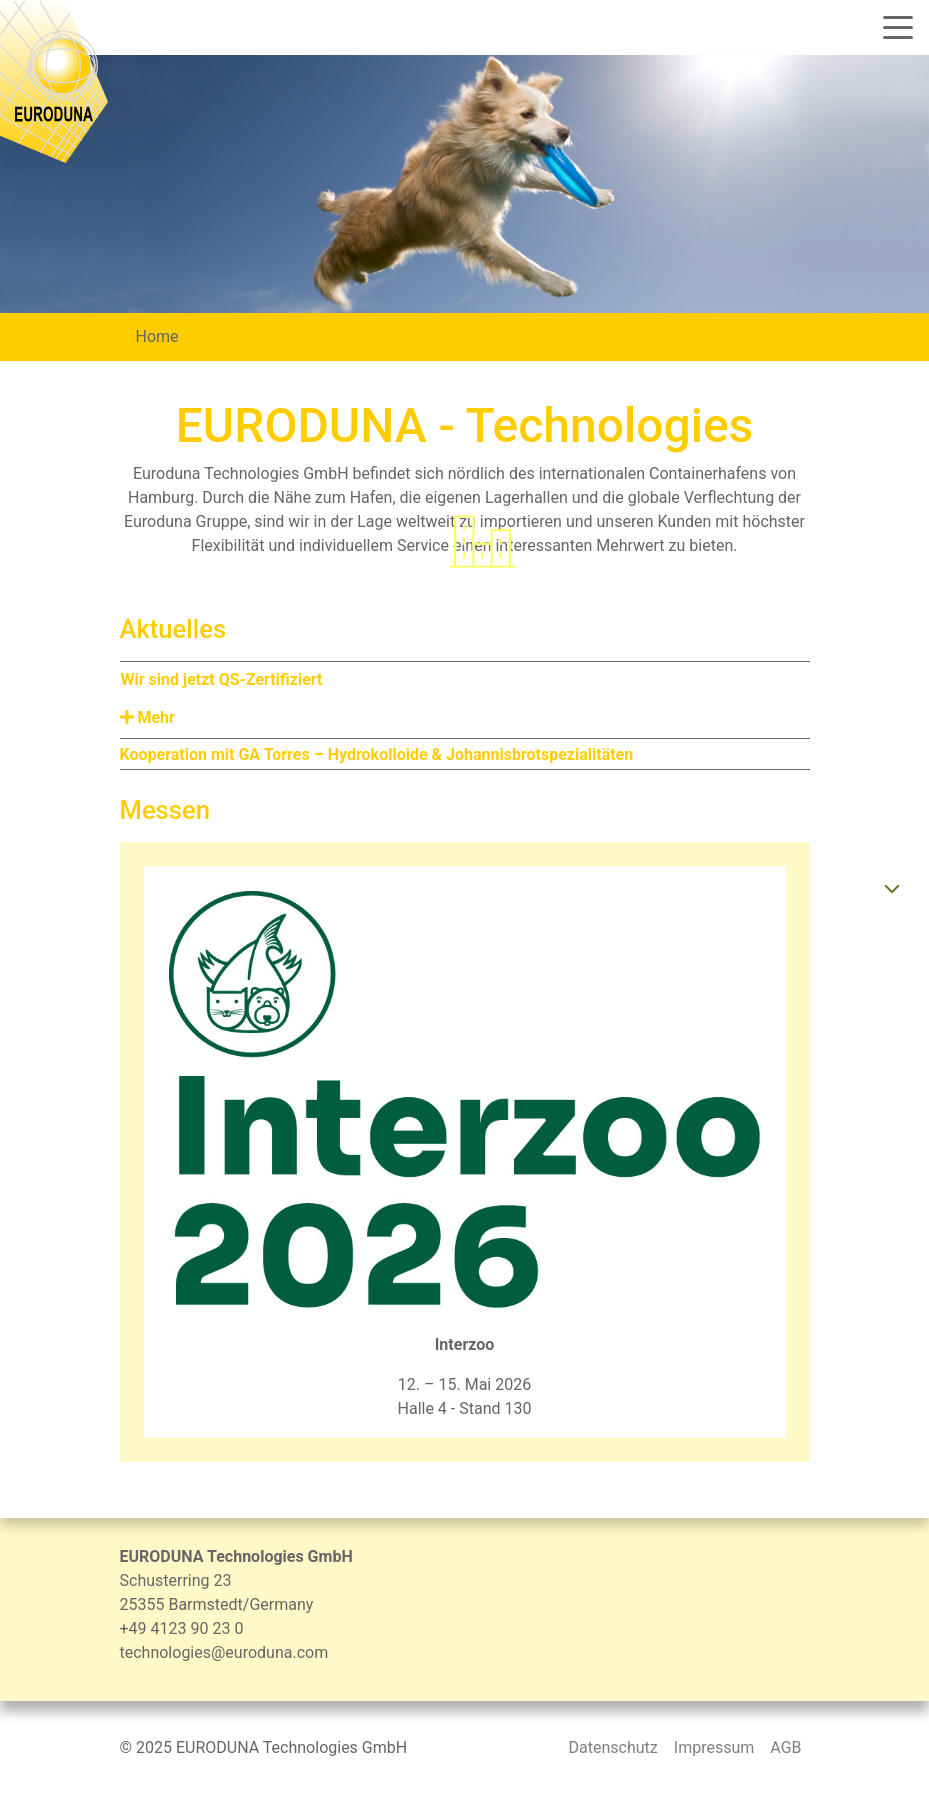 The image size is (929, 1796). What do you see at coordinates (482, 541) in the screenshot?
I see `view city or urban locations` at bounding box center [482, 541].